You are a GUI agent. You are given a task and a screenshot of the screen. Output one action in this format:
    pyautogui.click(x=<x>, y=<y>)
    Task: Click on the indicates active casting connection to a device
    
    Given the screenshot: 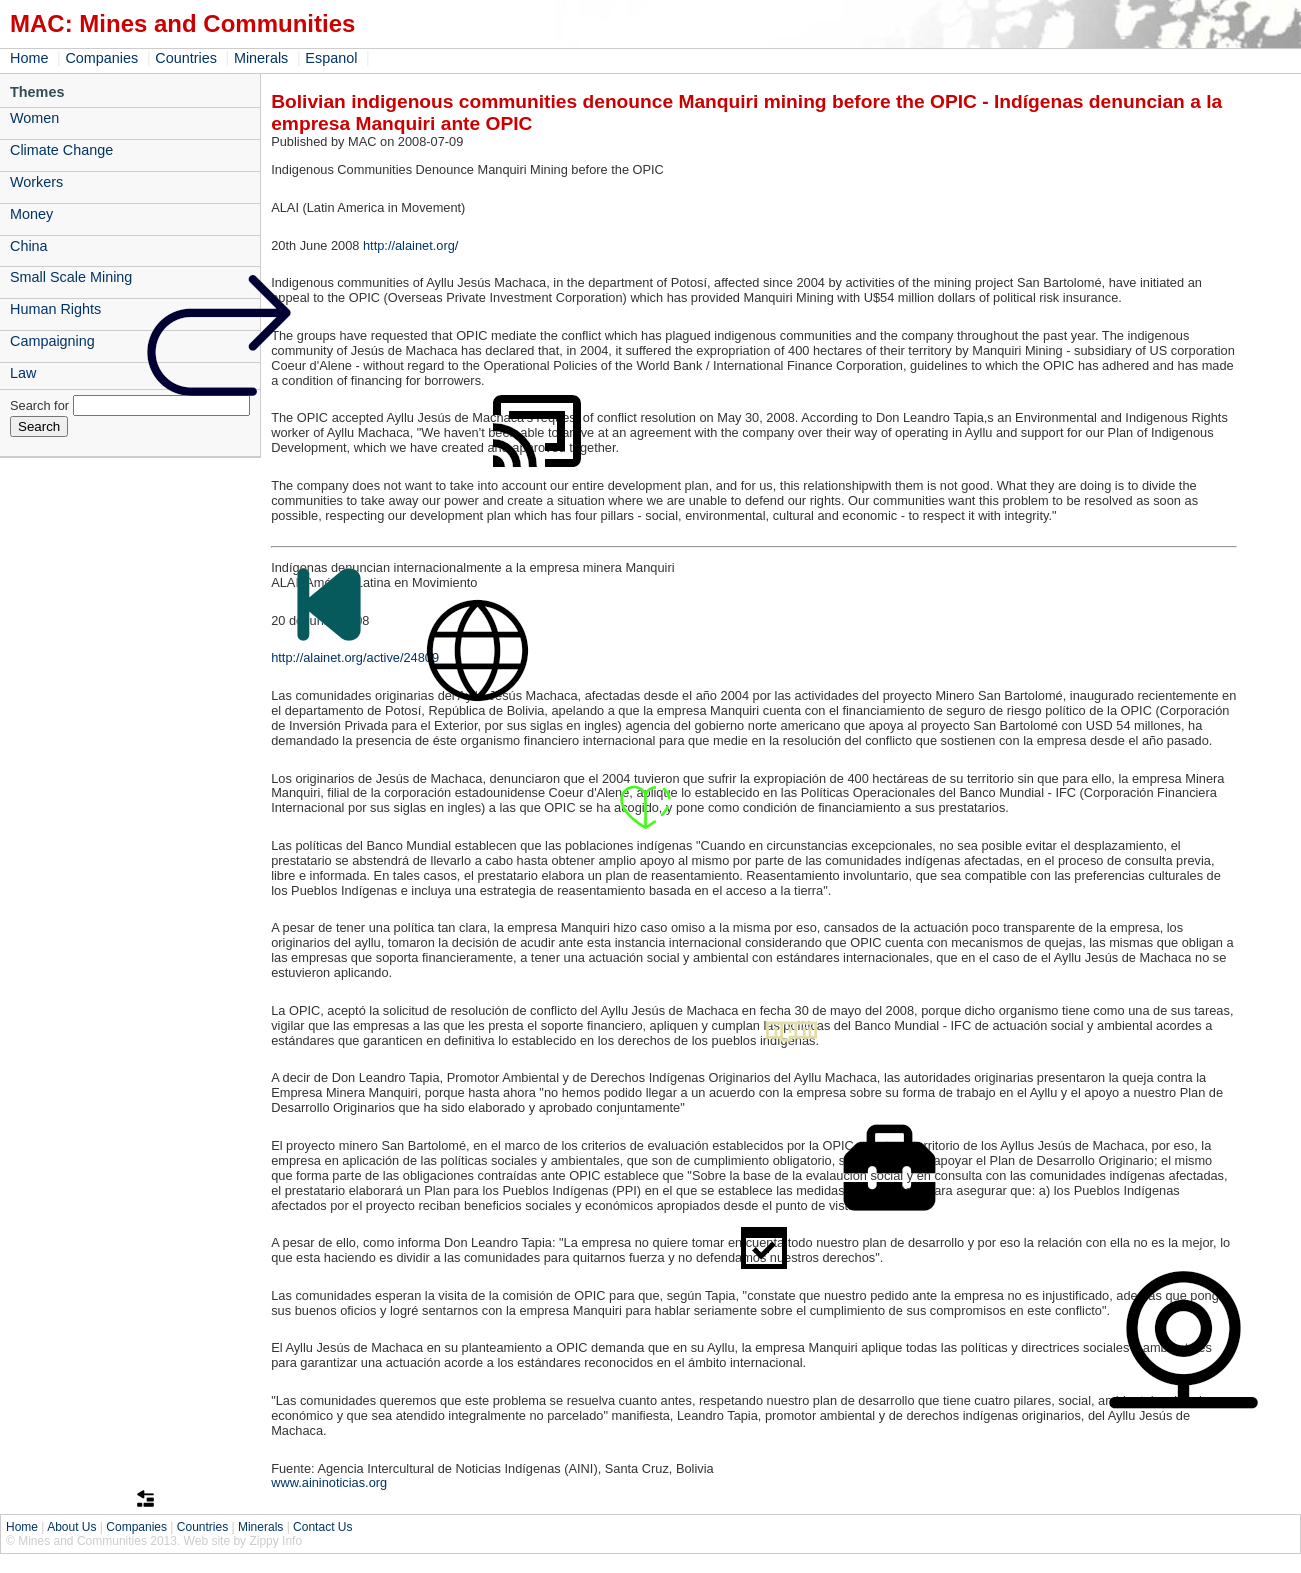 What is the action you would take?
    pyautogui.click(x=537, y=431)
    